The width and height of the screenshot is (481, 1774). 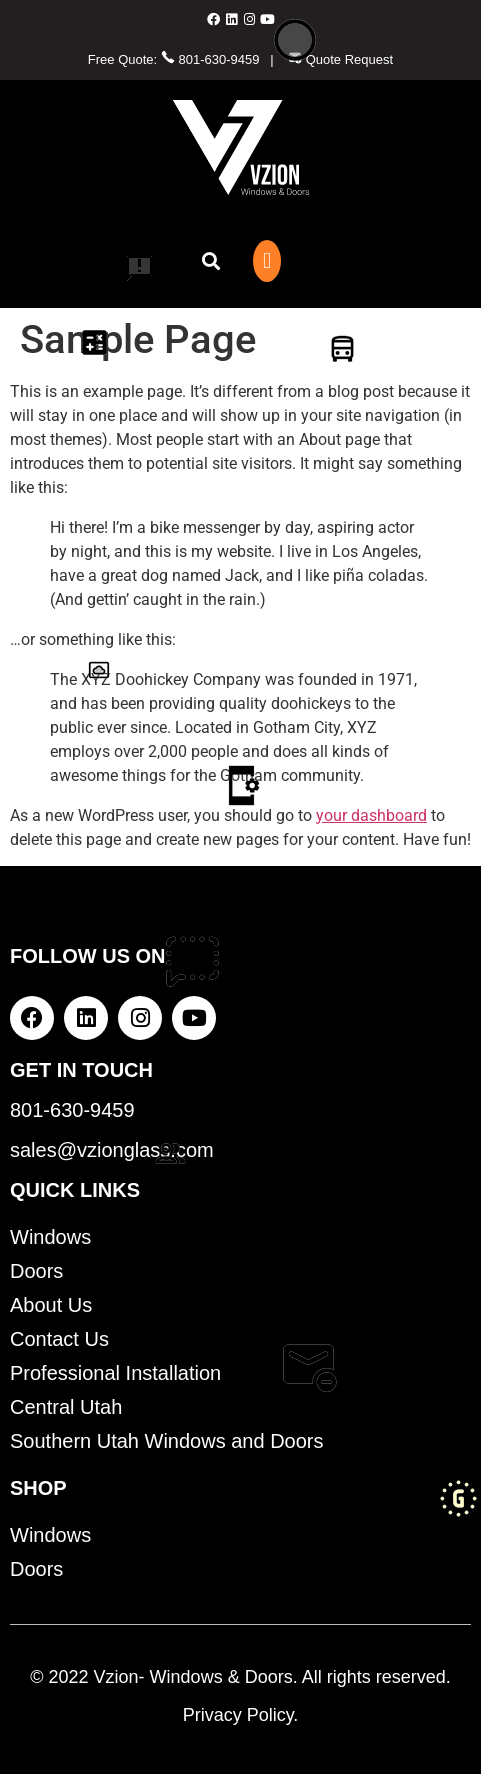 What do you see at coordinates (308, 1369) in the screenshot?
I see `unsubscribe from email notifications` at bounding box center [308, 1369].